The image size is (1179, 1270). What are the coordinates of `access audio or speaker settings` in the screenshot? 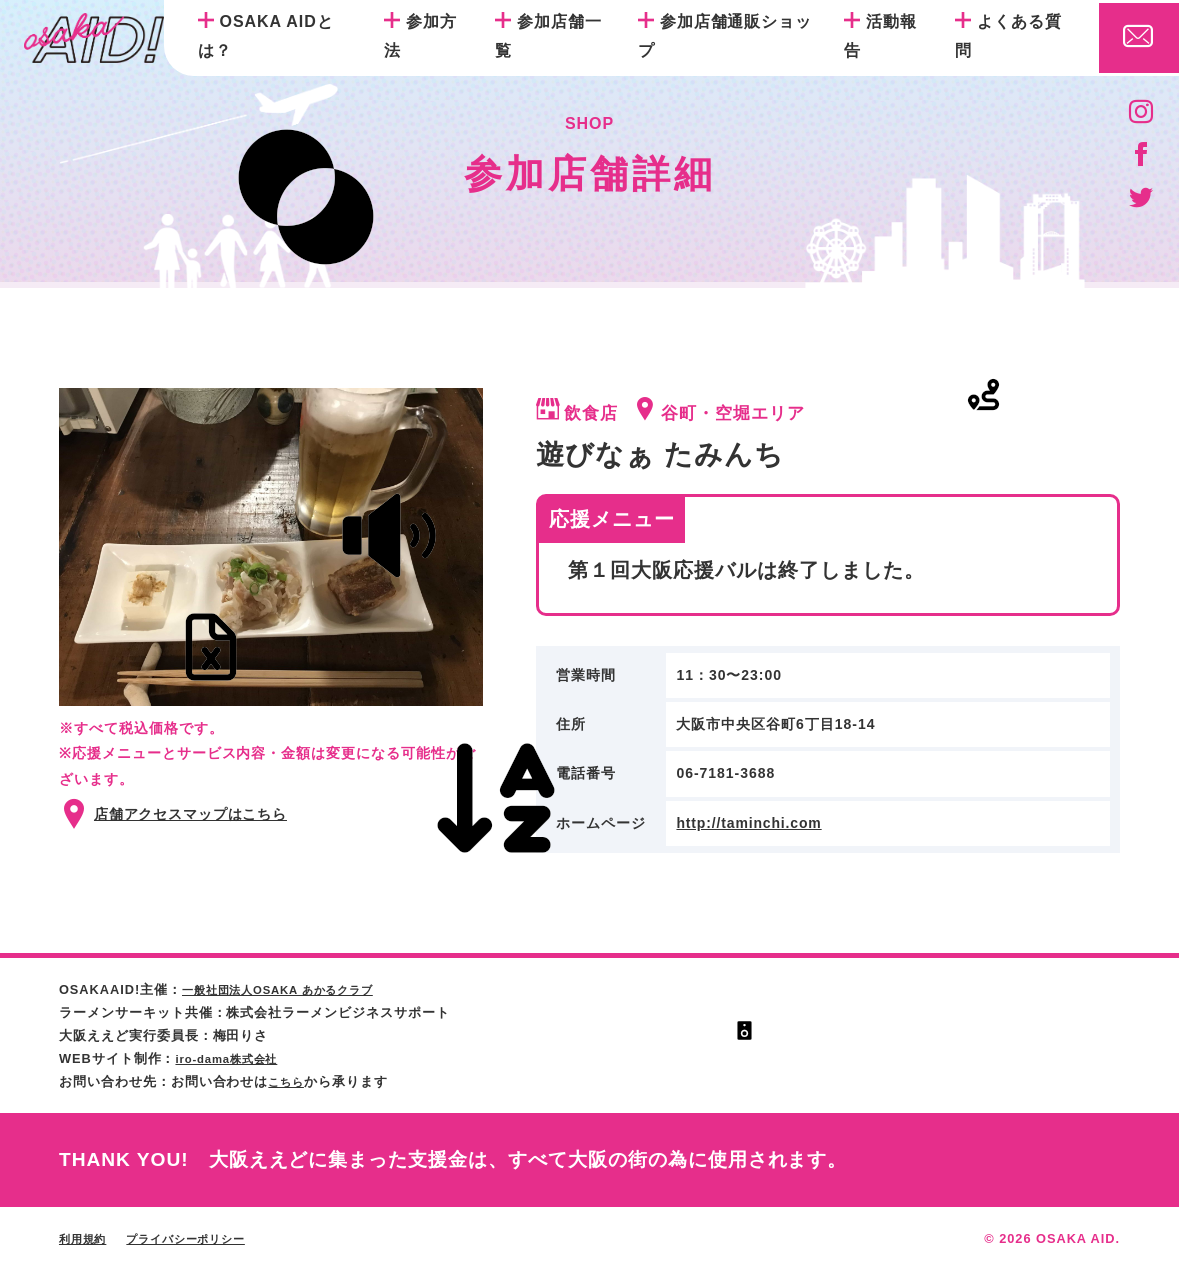 It's located at (744, 1030).